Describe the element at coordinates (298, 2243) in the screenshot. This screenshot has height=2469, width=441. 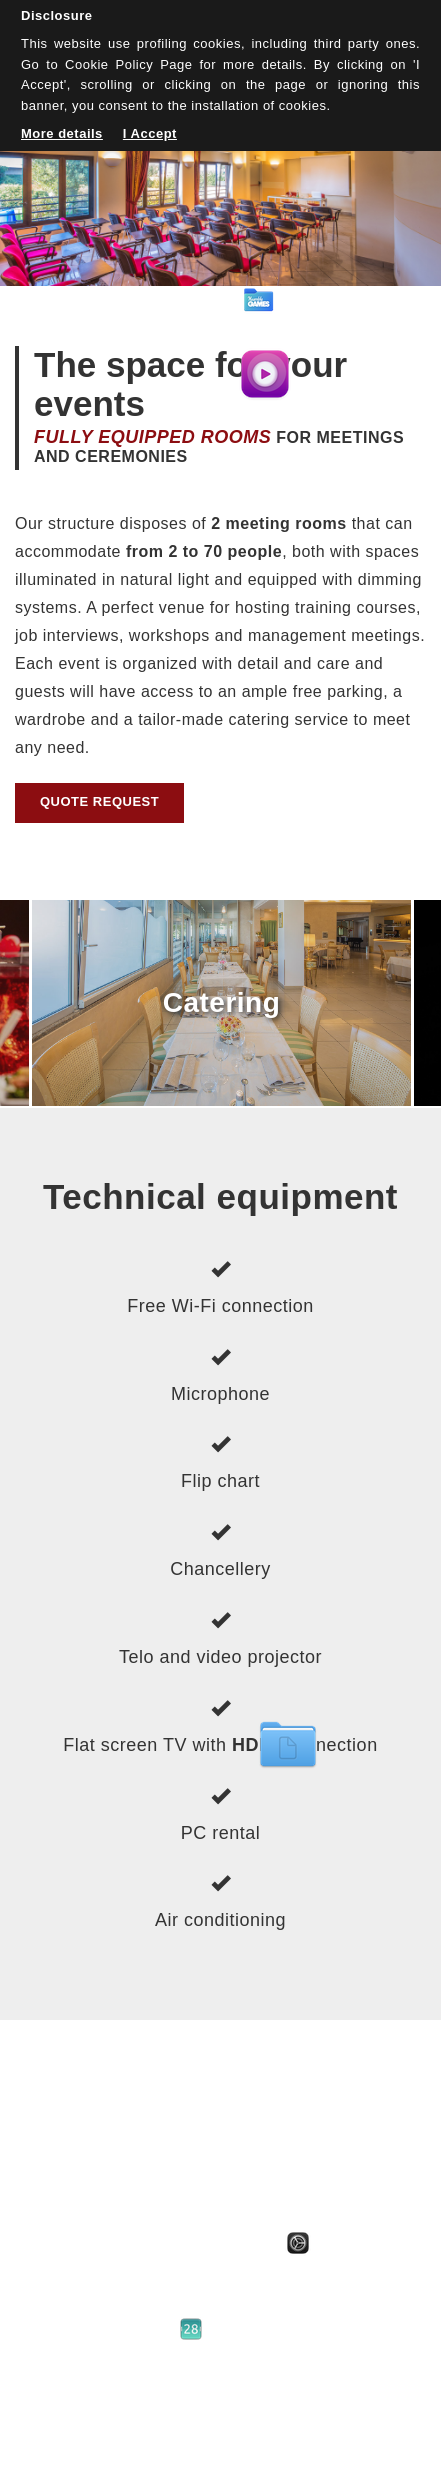
I see `open system settings` at that location.